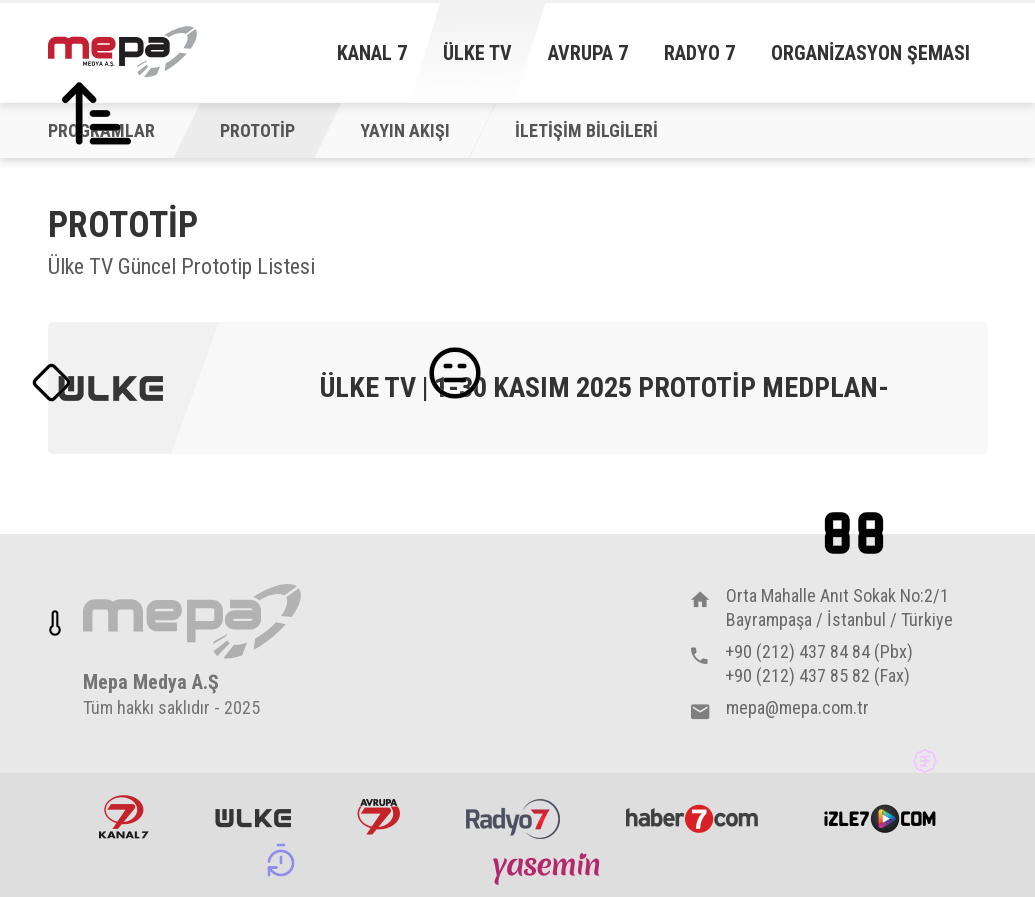 The height and width of the screenshot is (897, 1035). I want to click on sort items in ascending order, so click(96, 113).